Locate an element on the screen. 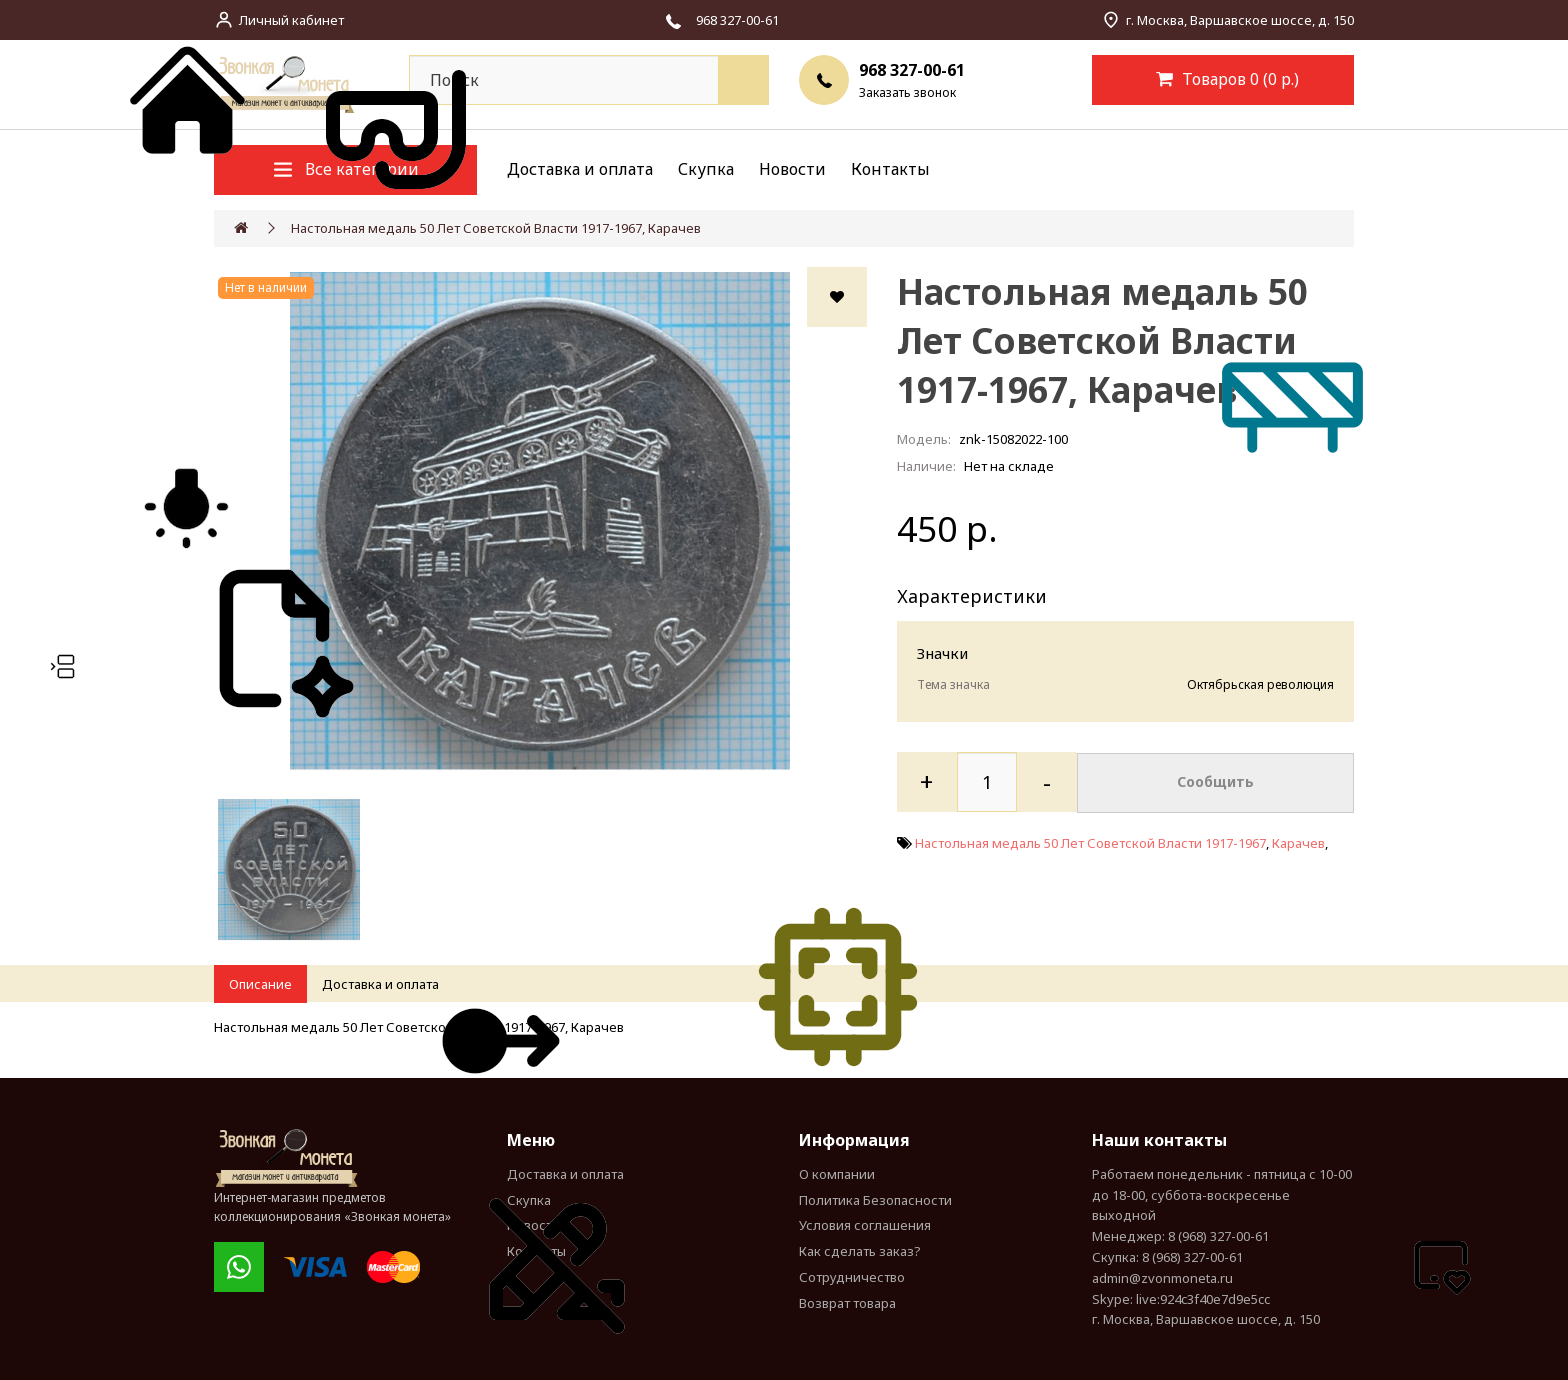 This screenshot has width=1568, height=1380. generate AI content for this document is located at coordinates (274, 638).